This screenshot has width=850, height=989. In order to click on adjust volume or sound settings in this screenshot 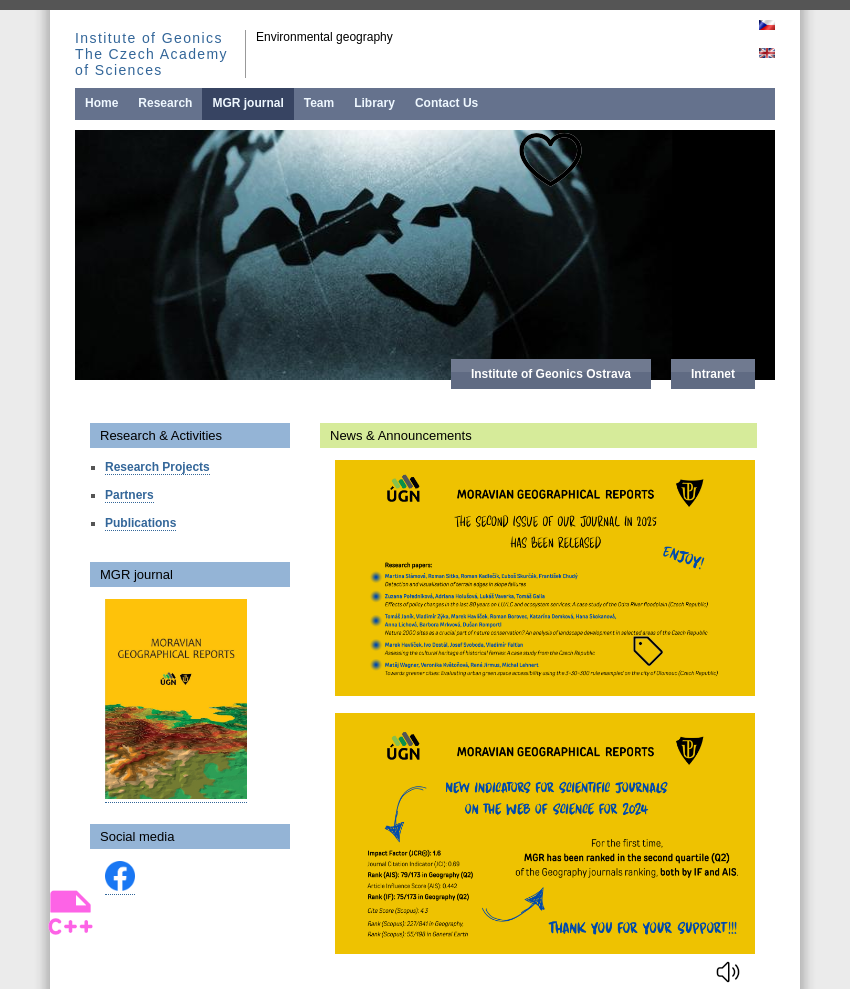, I will do `click(728, 972)`.